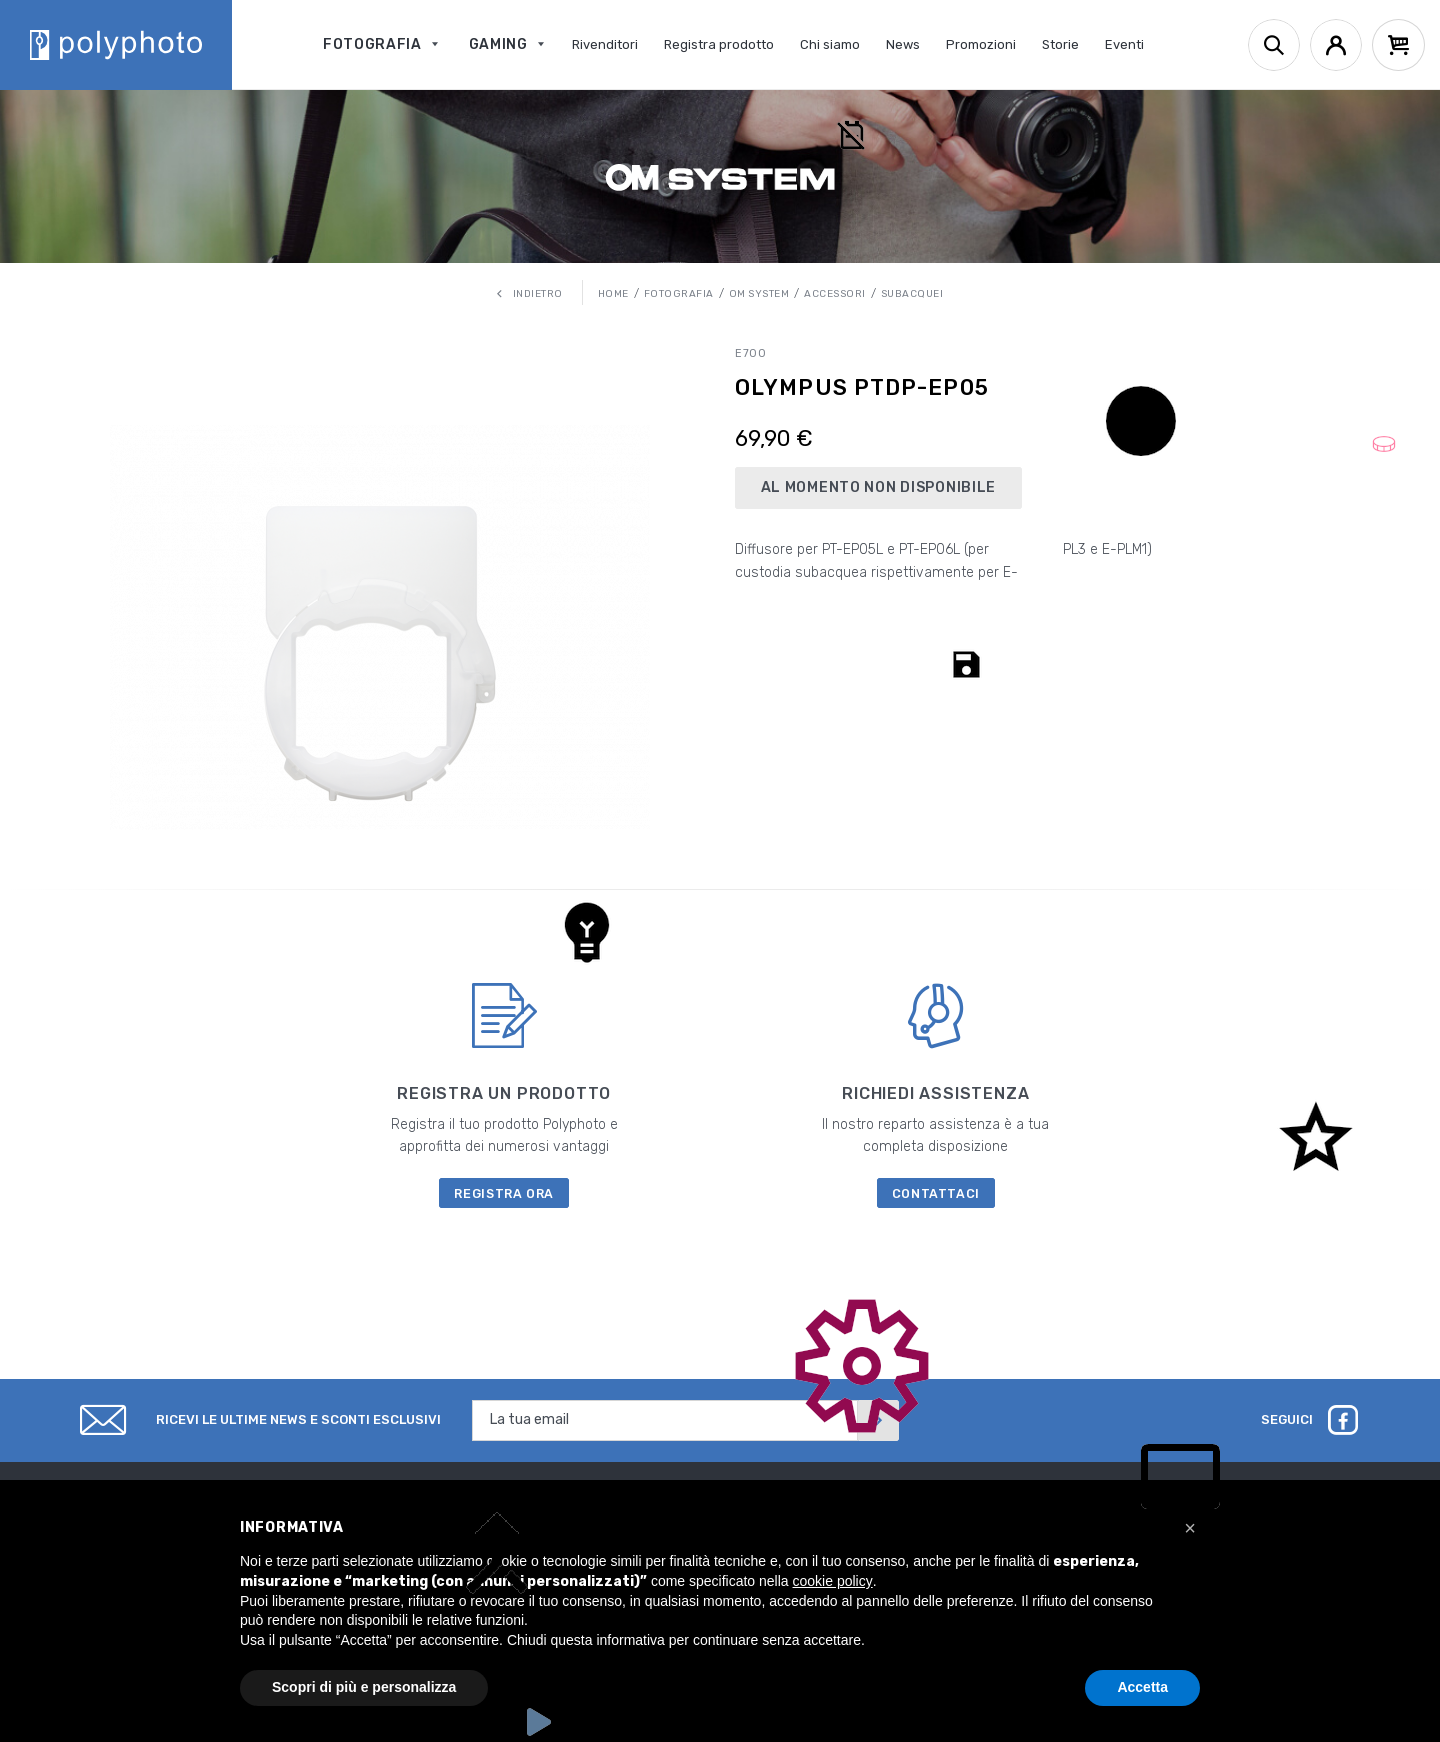  I want to click on no backpacks allowed, so click(852, 135).